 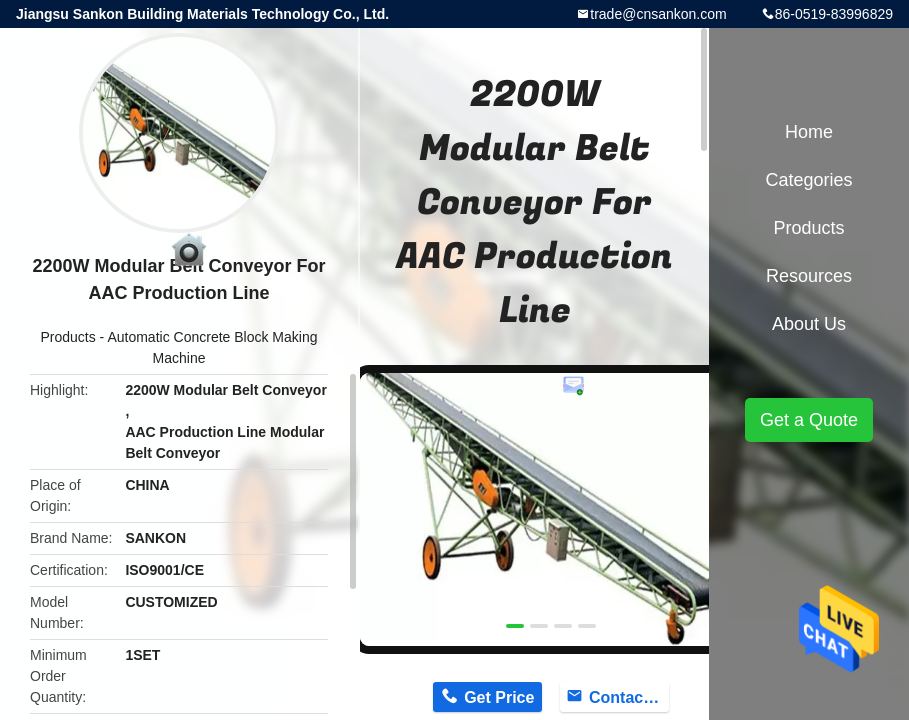 What do you see at coordinates (189, 249) in the screenshot?
I see `access FileVault disk encryption settings` at bounding box center [189, 249].